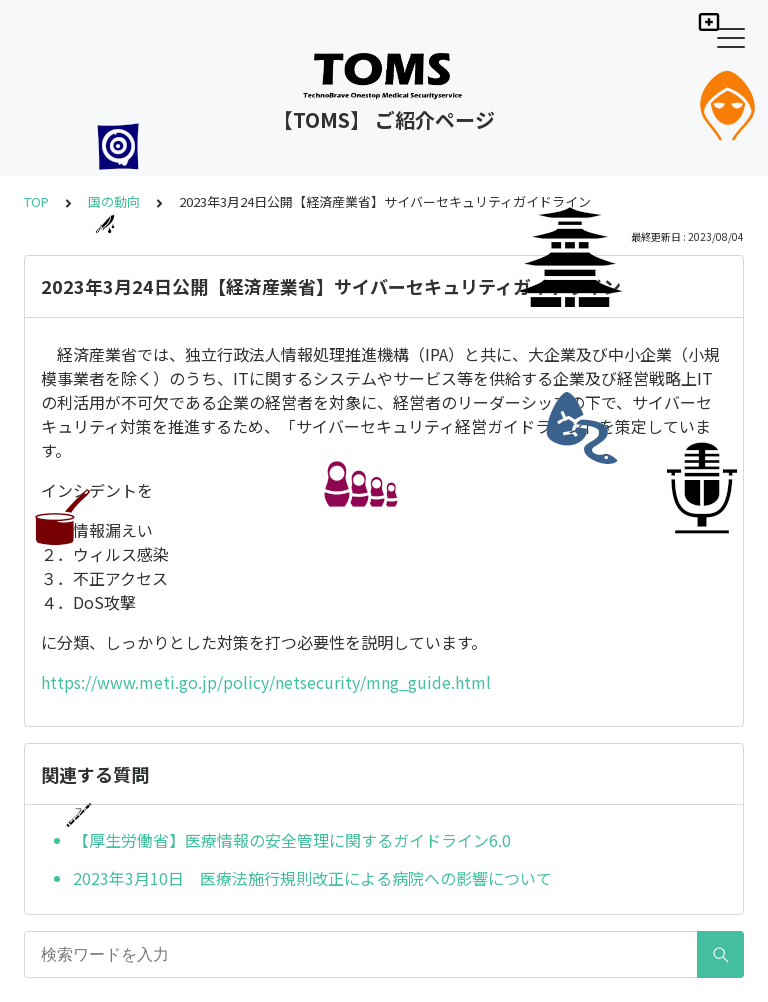 Image resolution: width=768 pixels, height=1002 pixels. I want to click on access cooking or recipe features, so click(62, 517).